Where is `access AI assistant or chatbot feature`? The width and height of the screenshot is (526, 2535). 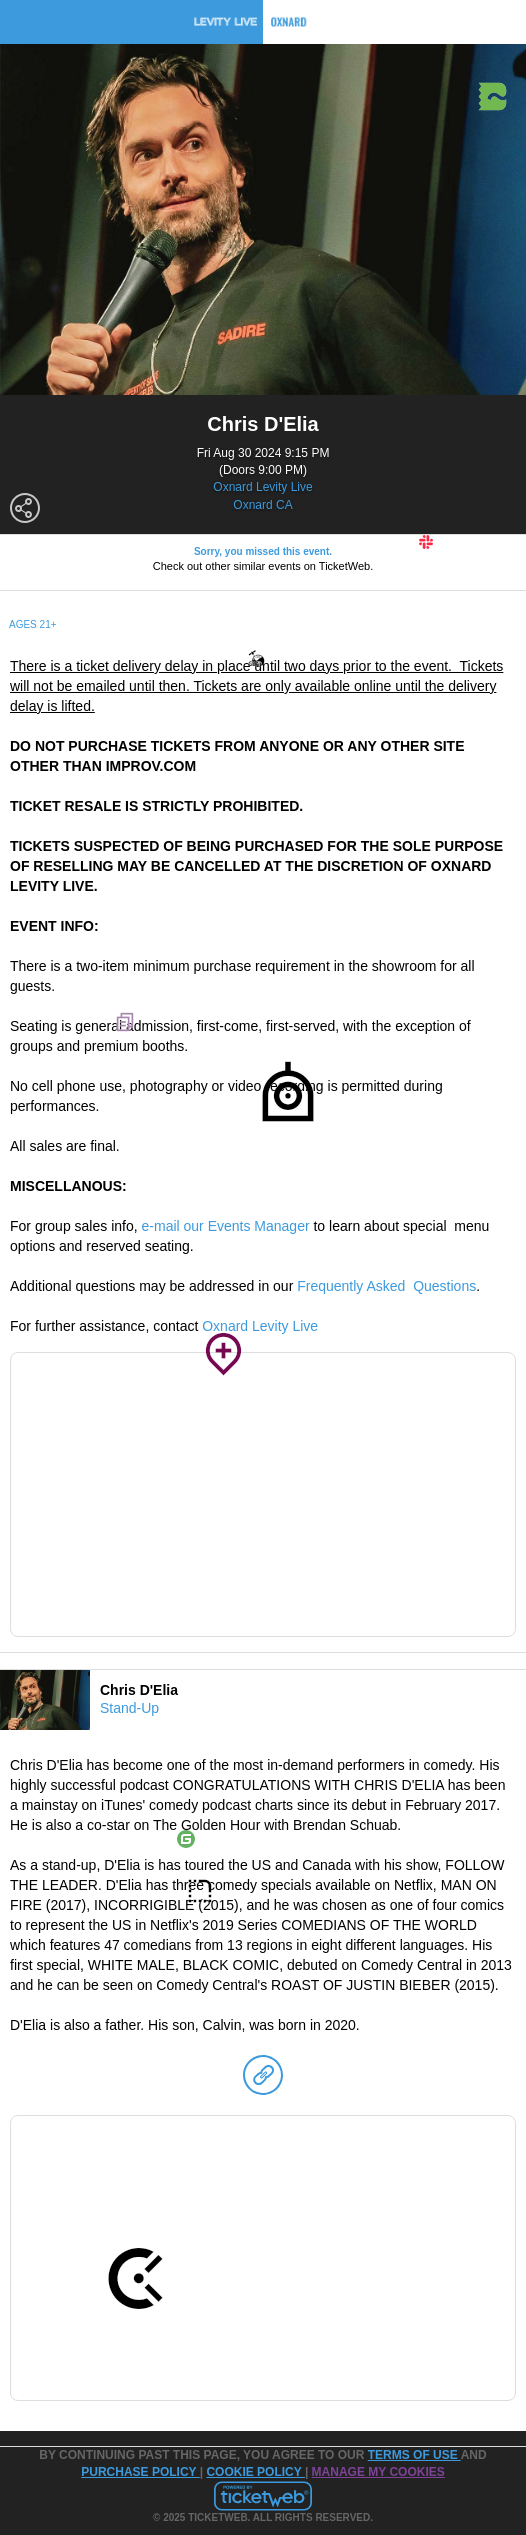 access AI assistant or chatbot feature is located at coordinates (288, 1093).